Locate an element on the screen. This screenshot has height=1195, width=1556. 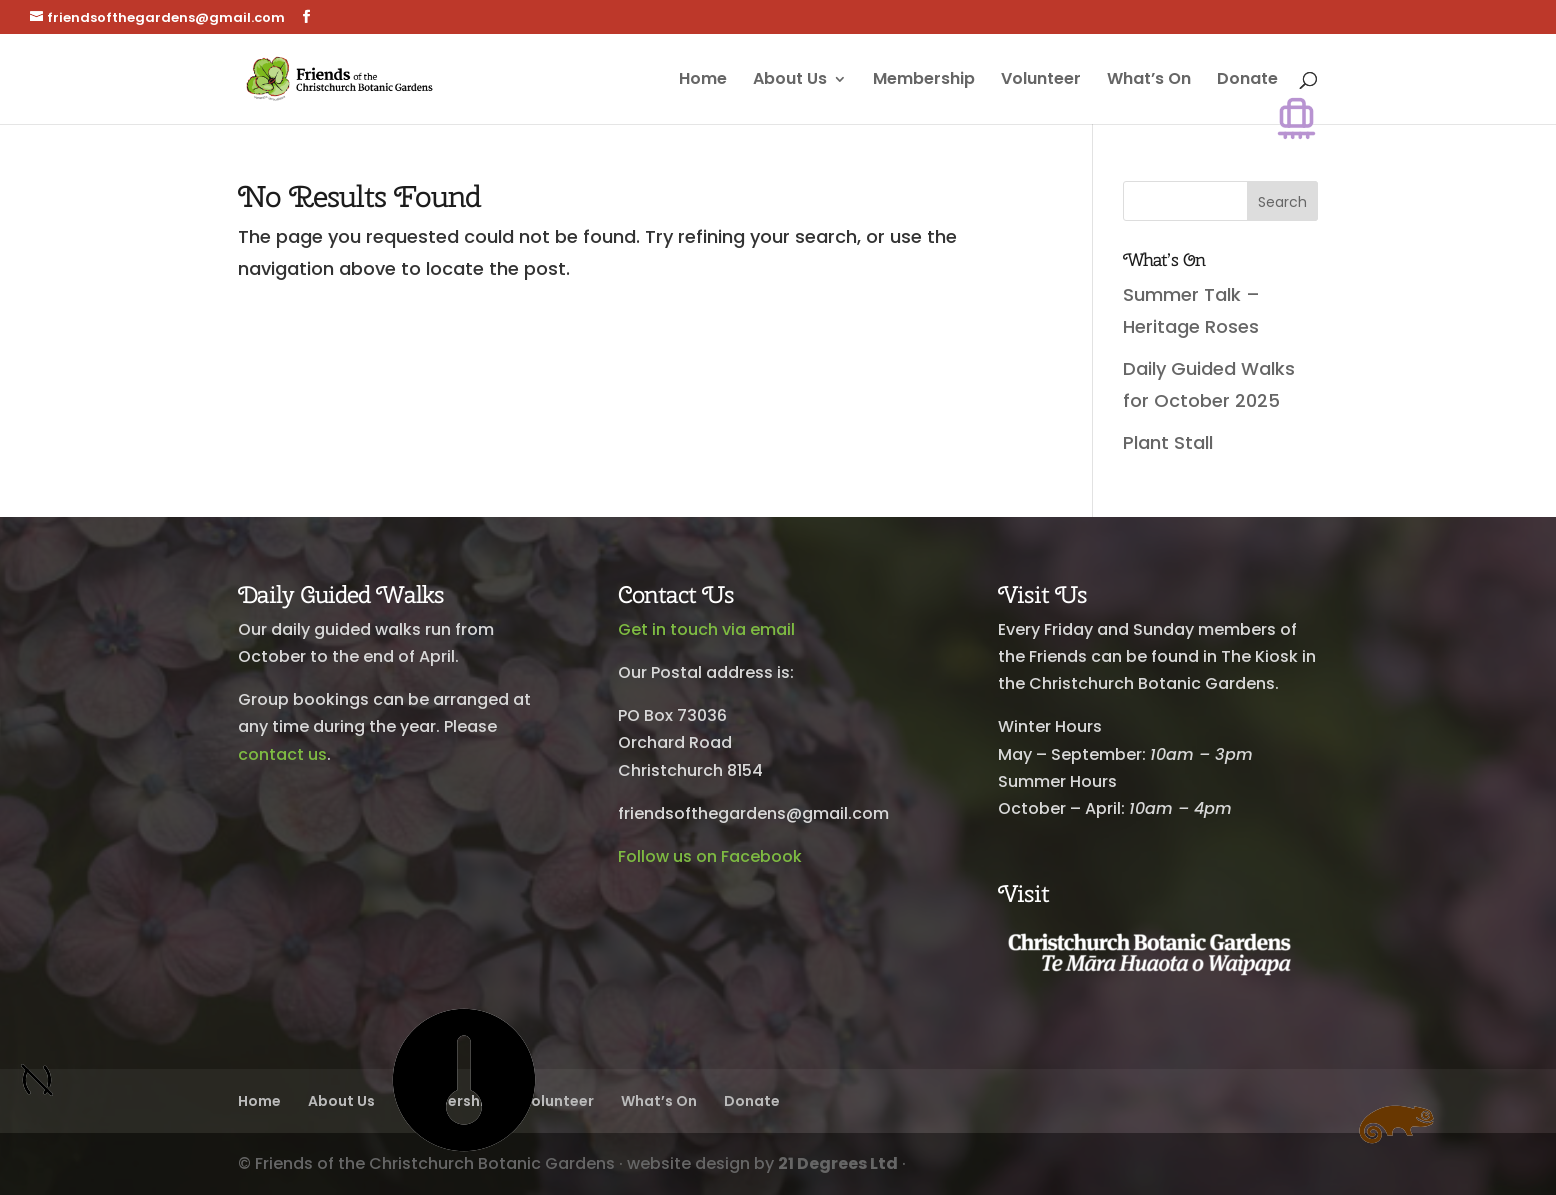
openSUSE Linux distribution logo is located at coordinates (1396, 1124).